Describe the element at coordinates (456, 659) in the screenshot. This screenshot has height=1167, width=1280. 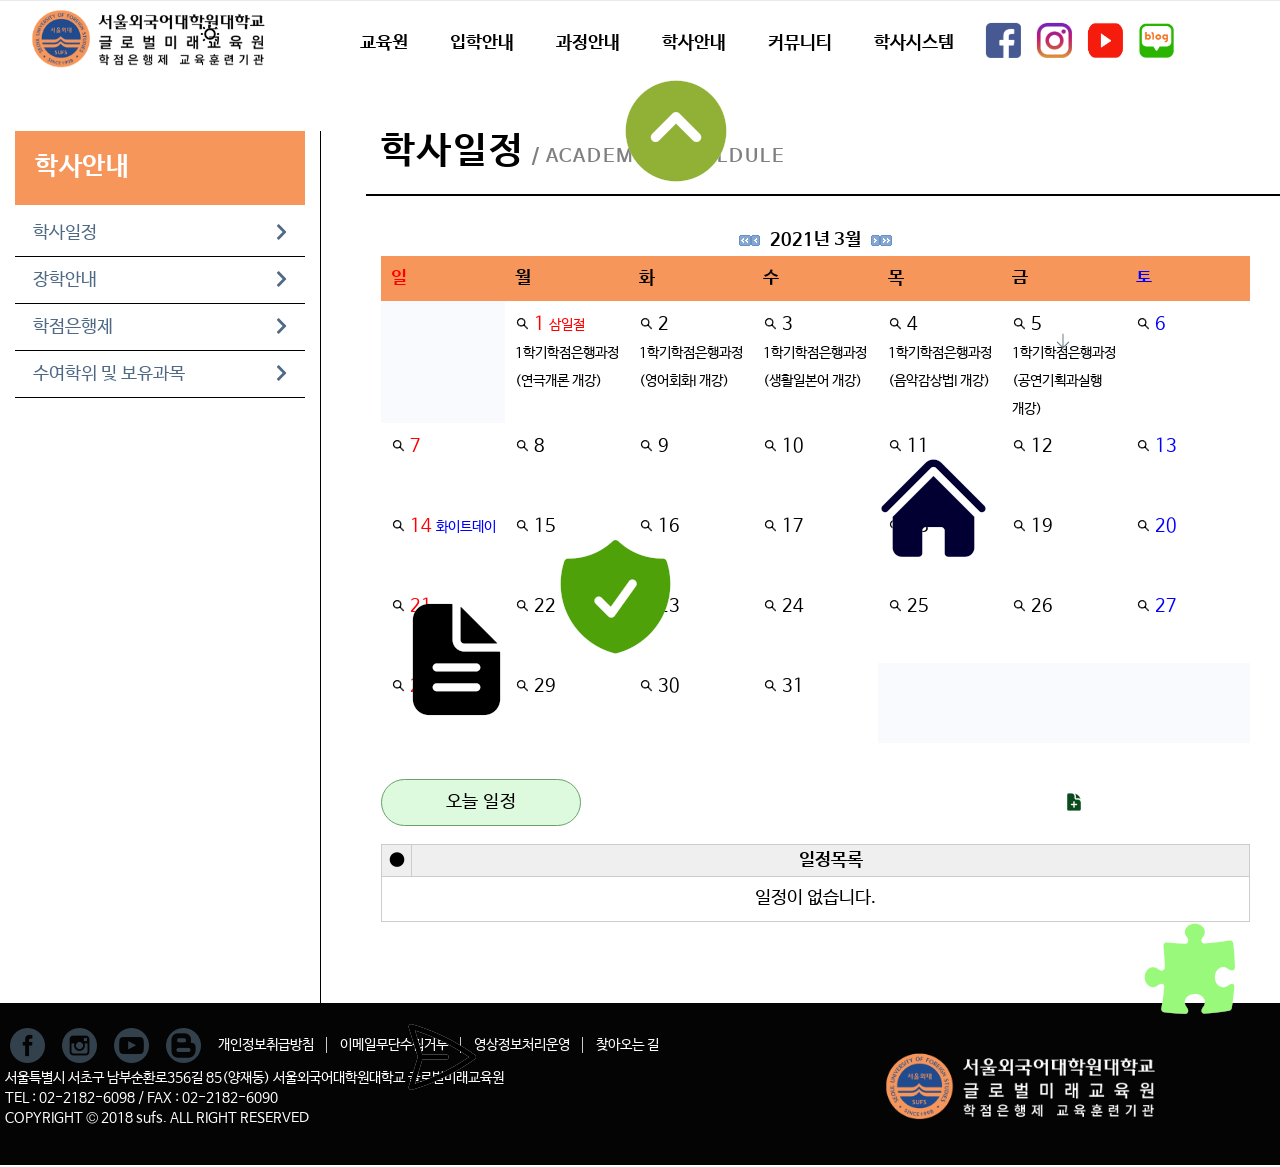
I see `view document details` at that location.